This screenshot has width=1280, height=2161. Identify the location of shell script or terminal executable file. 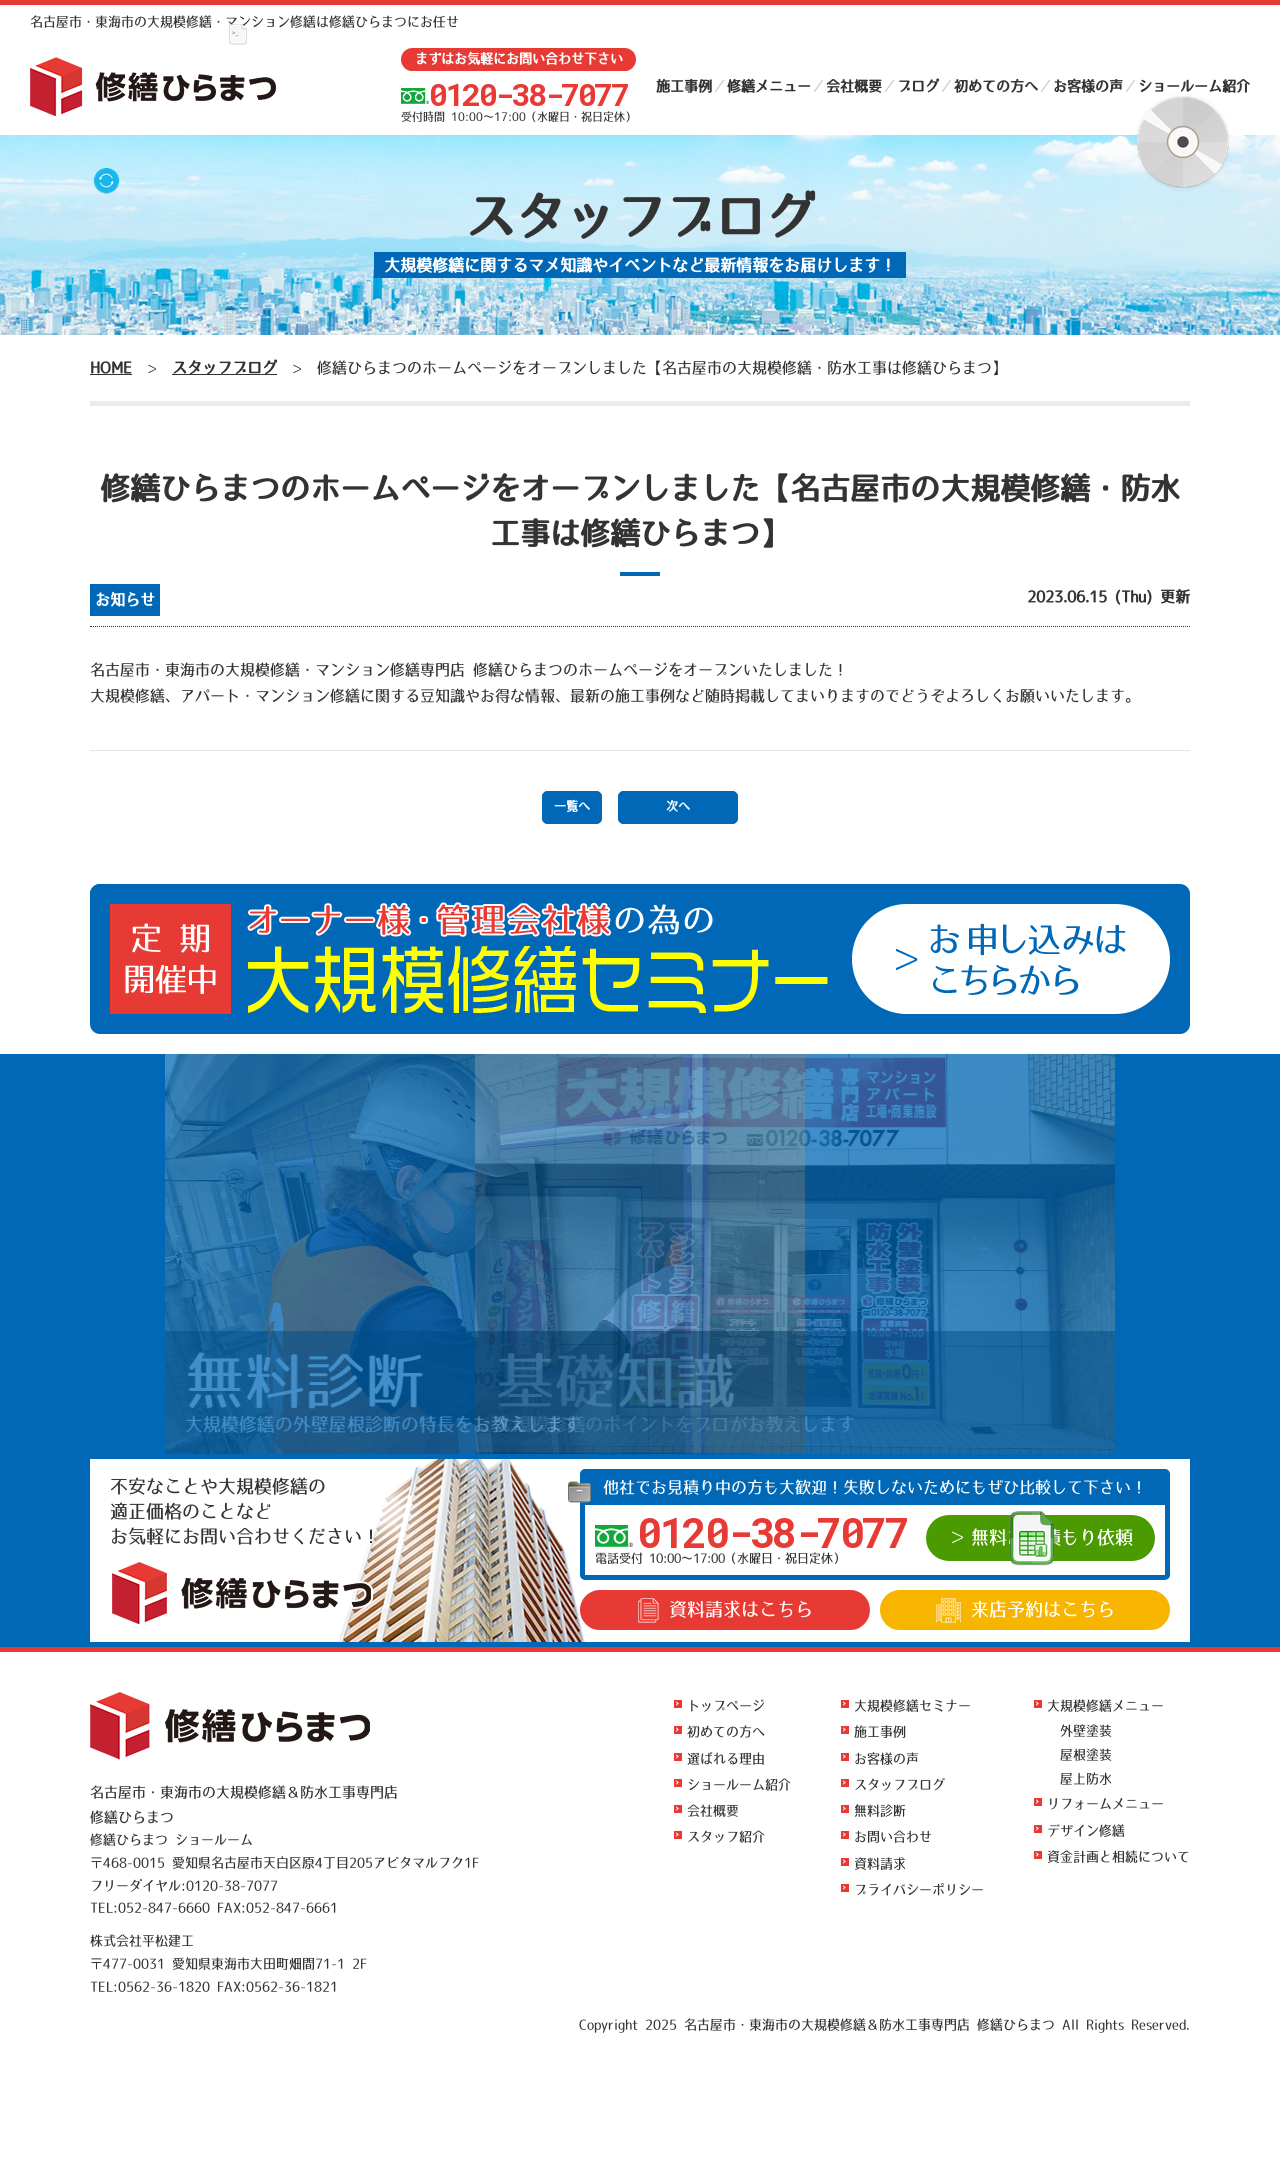
(238, 34).